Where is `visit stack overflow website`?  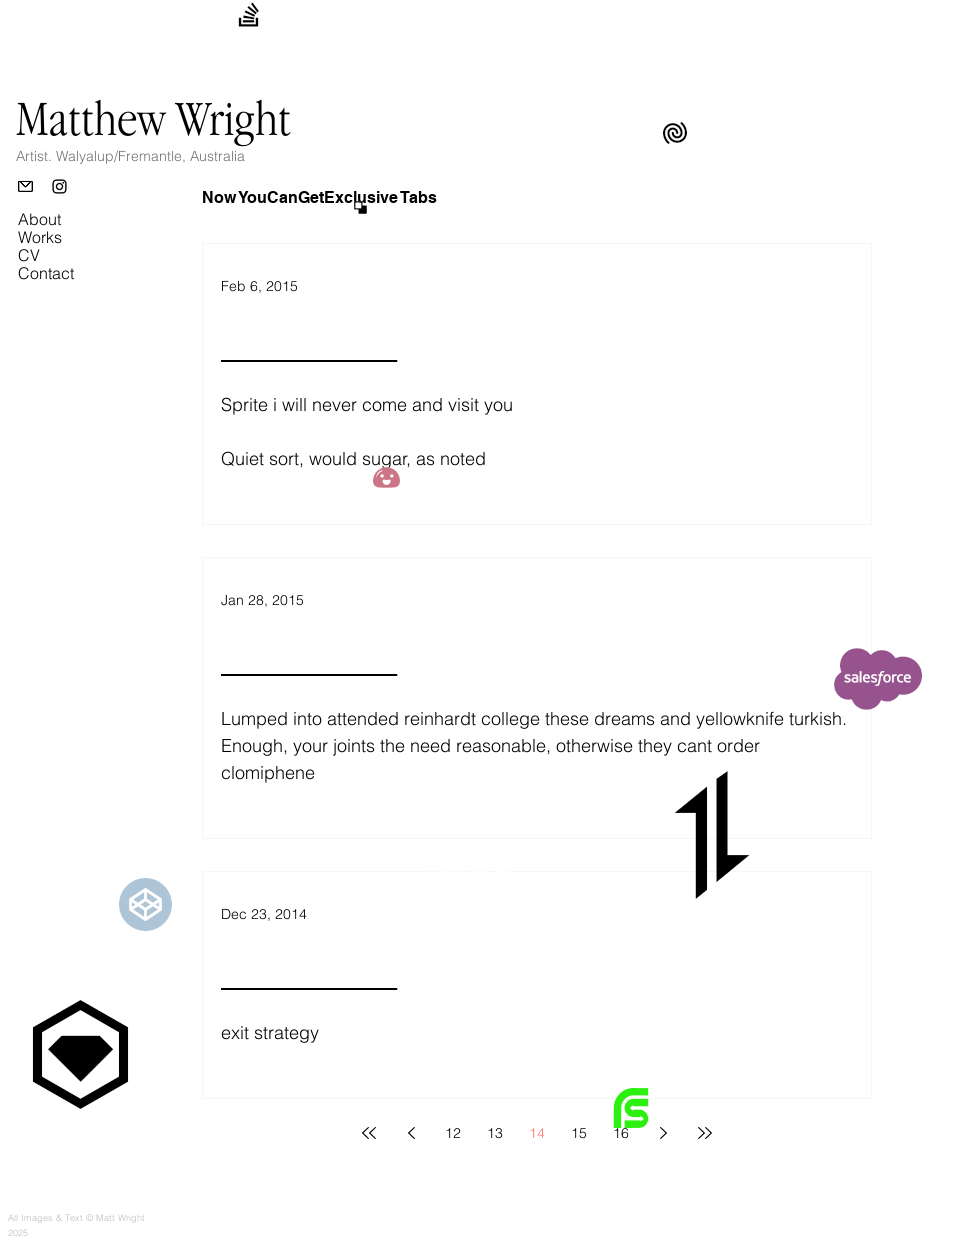
visit stack overflow website is located at coordinates (248, 14).